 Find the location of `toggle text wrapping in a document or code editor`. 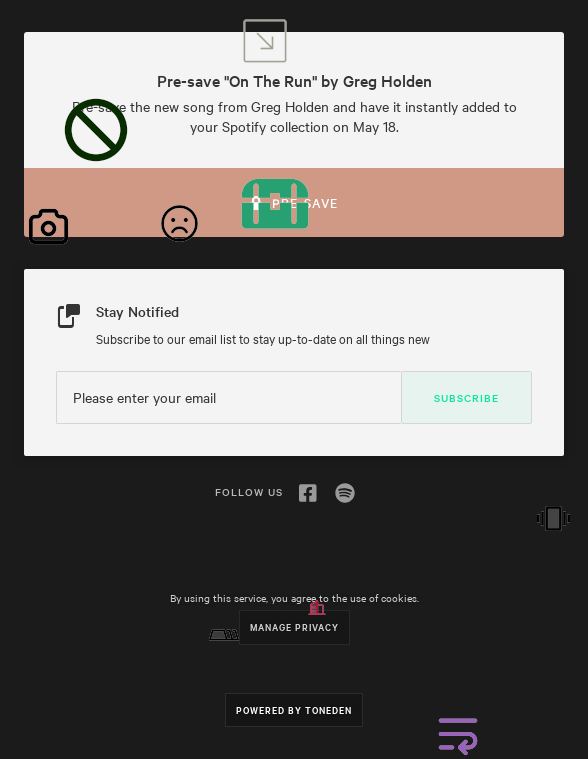

toggle text wrapping in a document or code editor is located at coordinates (458, 734).